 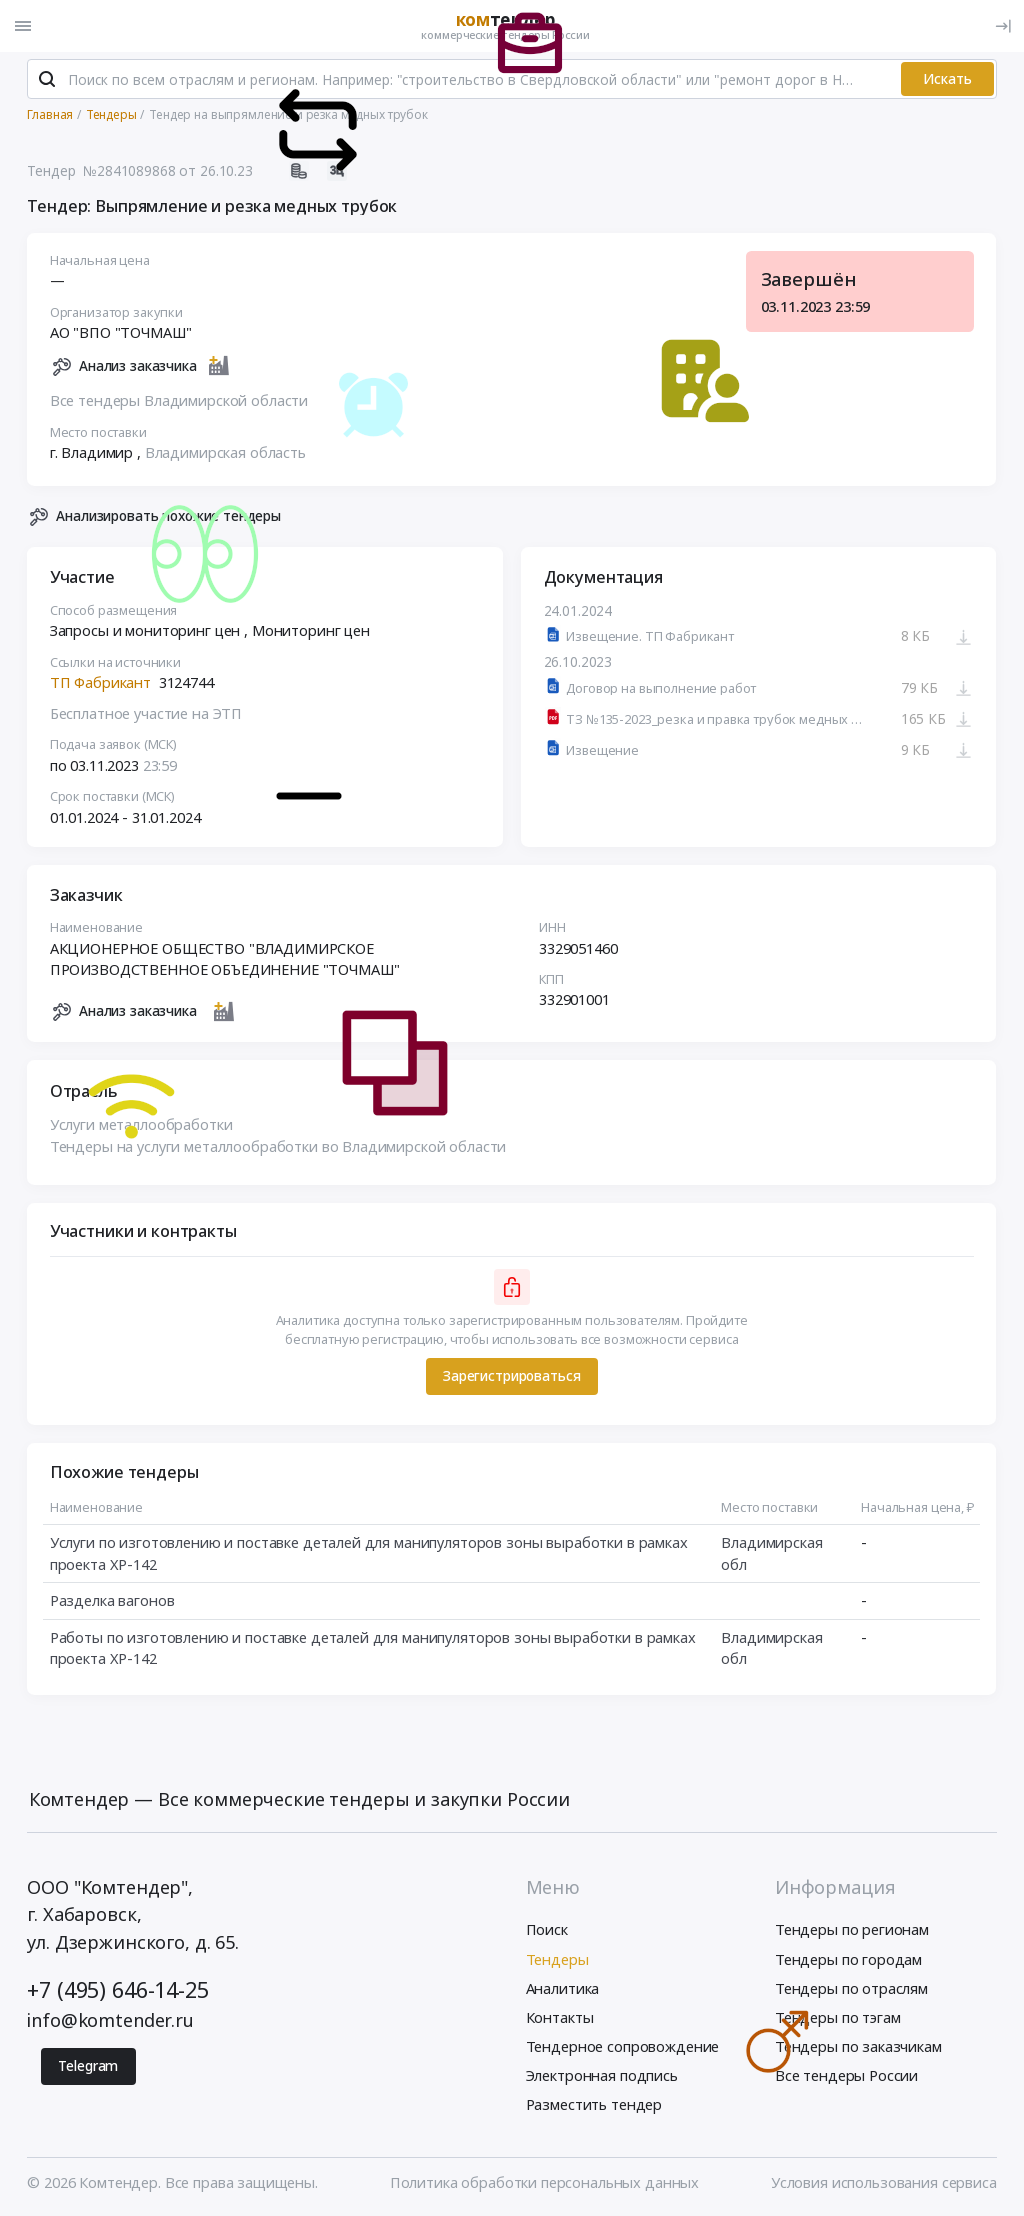 What do you see at coordinates (131, 1091) in the screenshot?
I see `indicates moderate wifi signal strength` at bounding box center [131, 1091].